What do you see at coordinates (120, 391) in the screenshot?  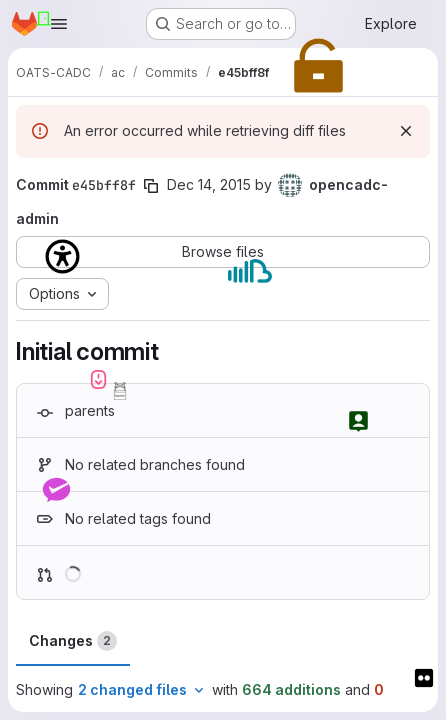 I see `puppeteer browser automation library logo` at bounding box center [120, 391].